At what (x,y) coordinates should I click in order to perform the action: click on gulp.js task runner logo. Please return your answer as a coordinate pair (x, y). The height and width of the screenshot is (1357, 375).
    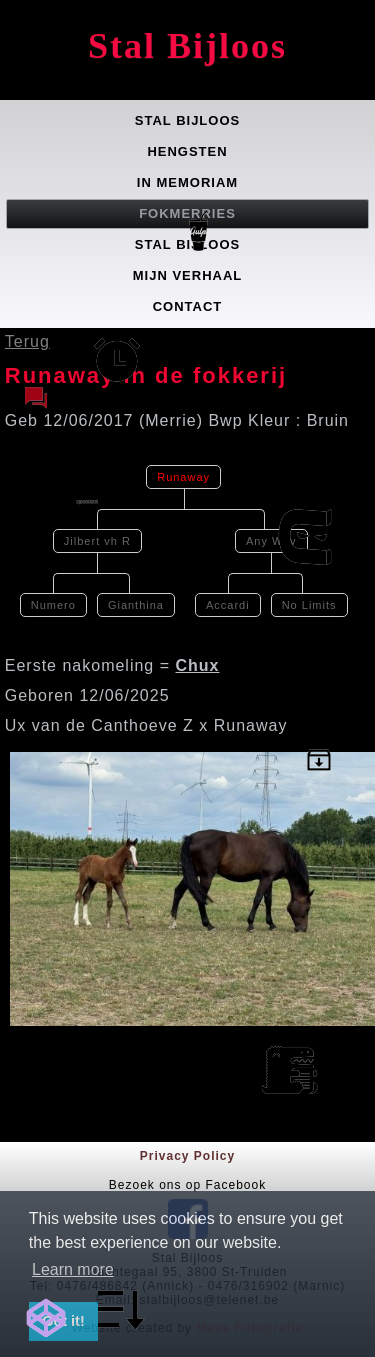
    Looking at the image, I should click on (198, 230).